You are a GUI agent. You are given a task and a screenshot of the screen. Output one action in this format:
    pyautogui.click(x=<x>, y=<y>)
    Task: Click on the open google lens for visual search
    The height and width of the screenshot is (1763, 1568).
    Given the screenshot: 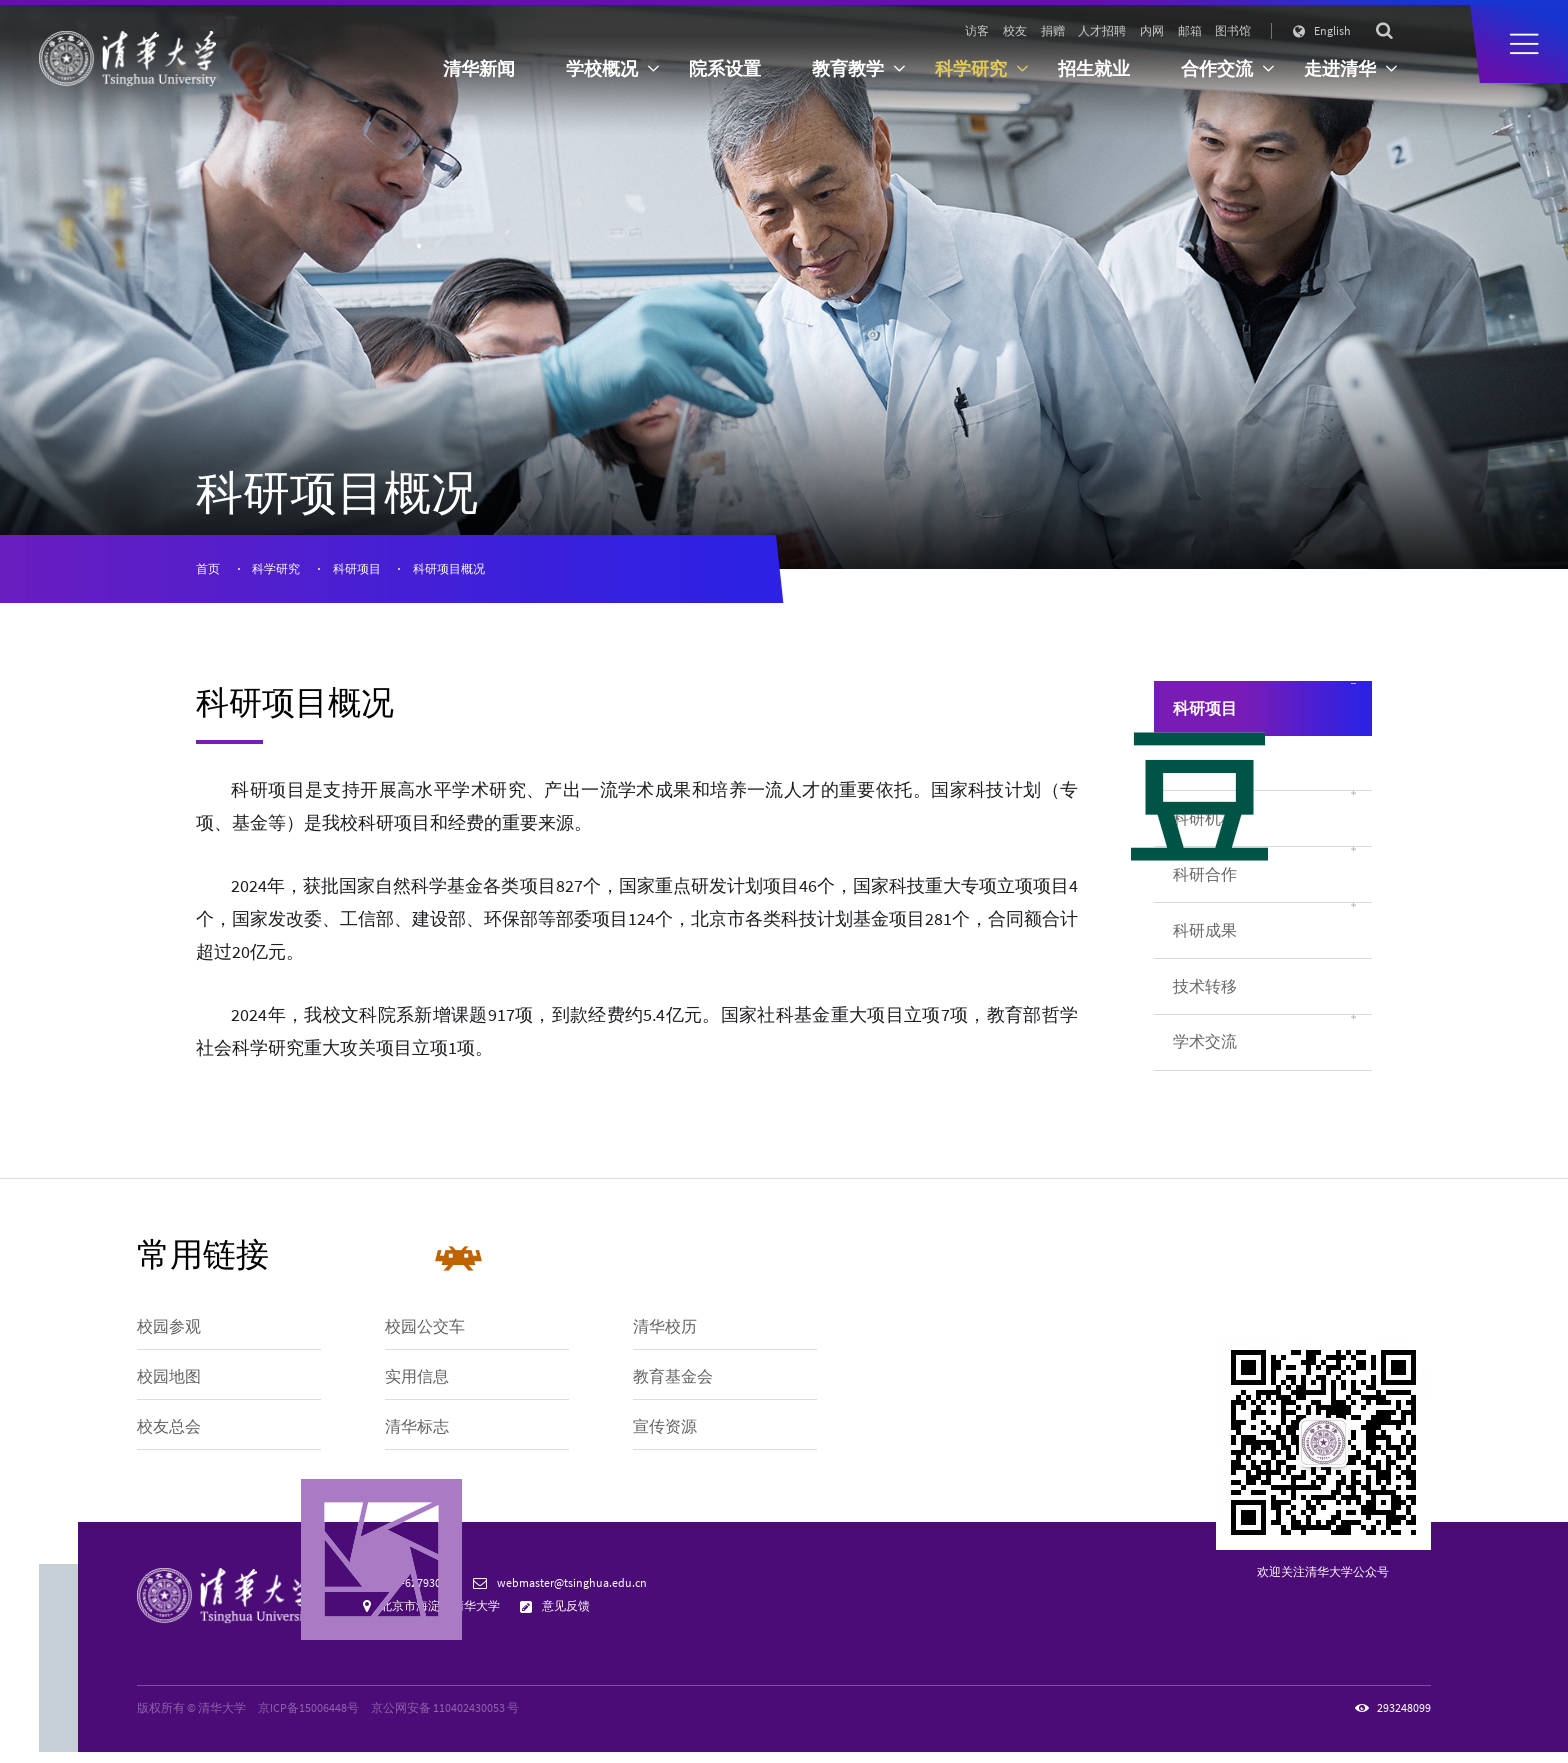 What is the action you would take?
    pyautogui.click(x=381, y=1559)
    